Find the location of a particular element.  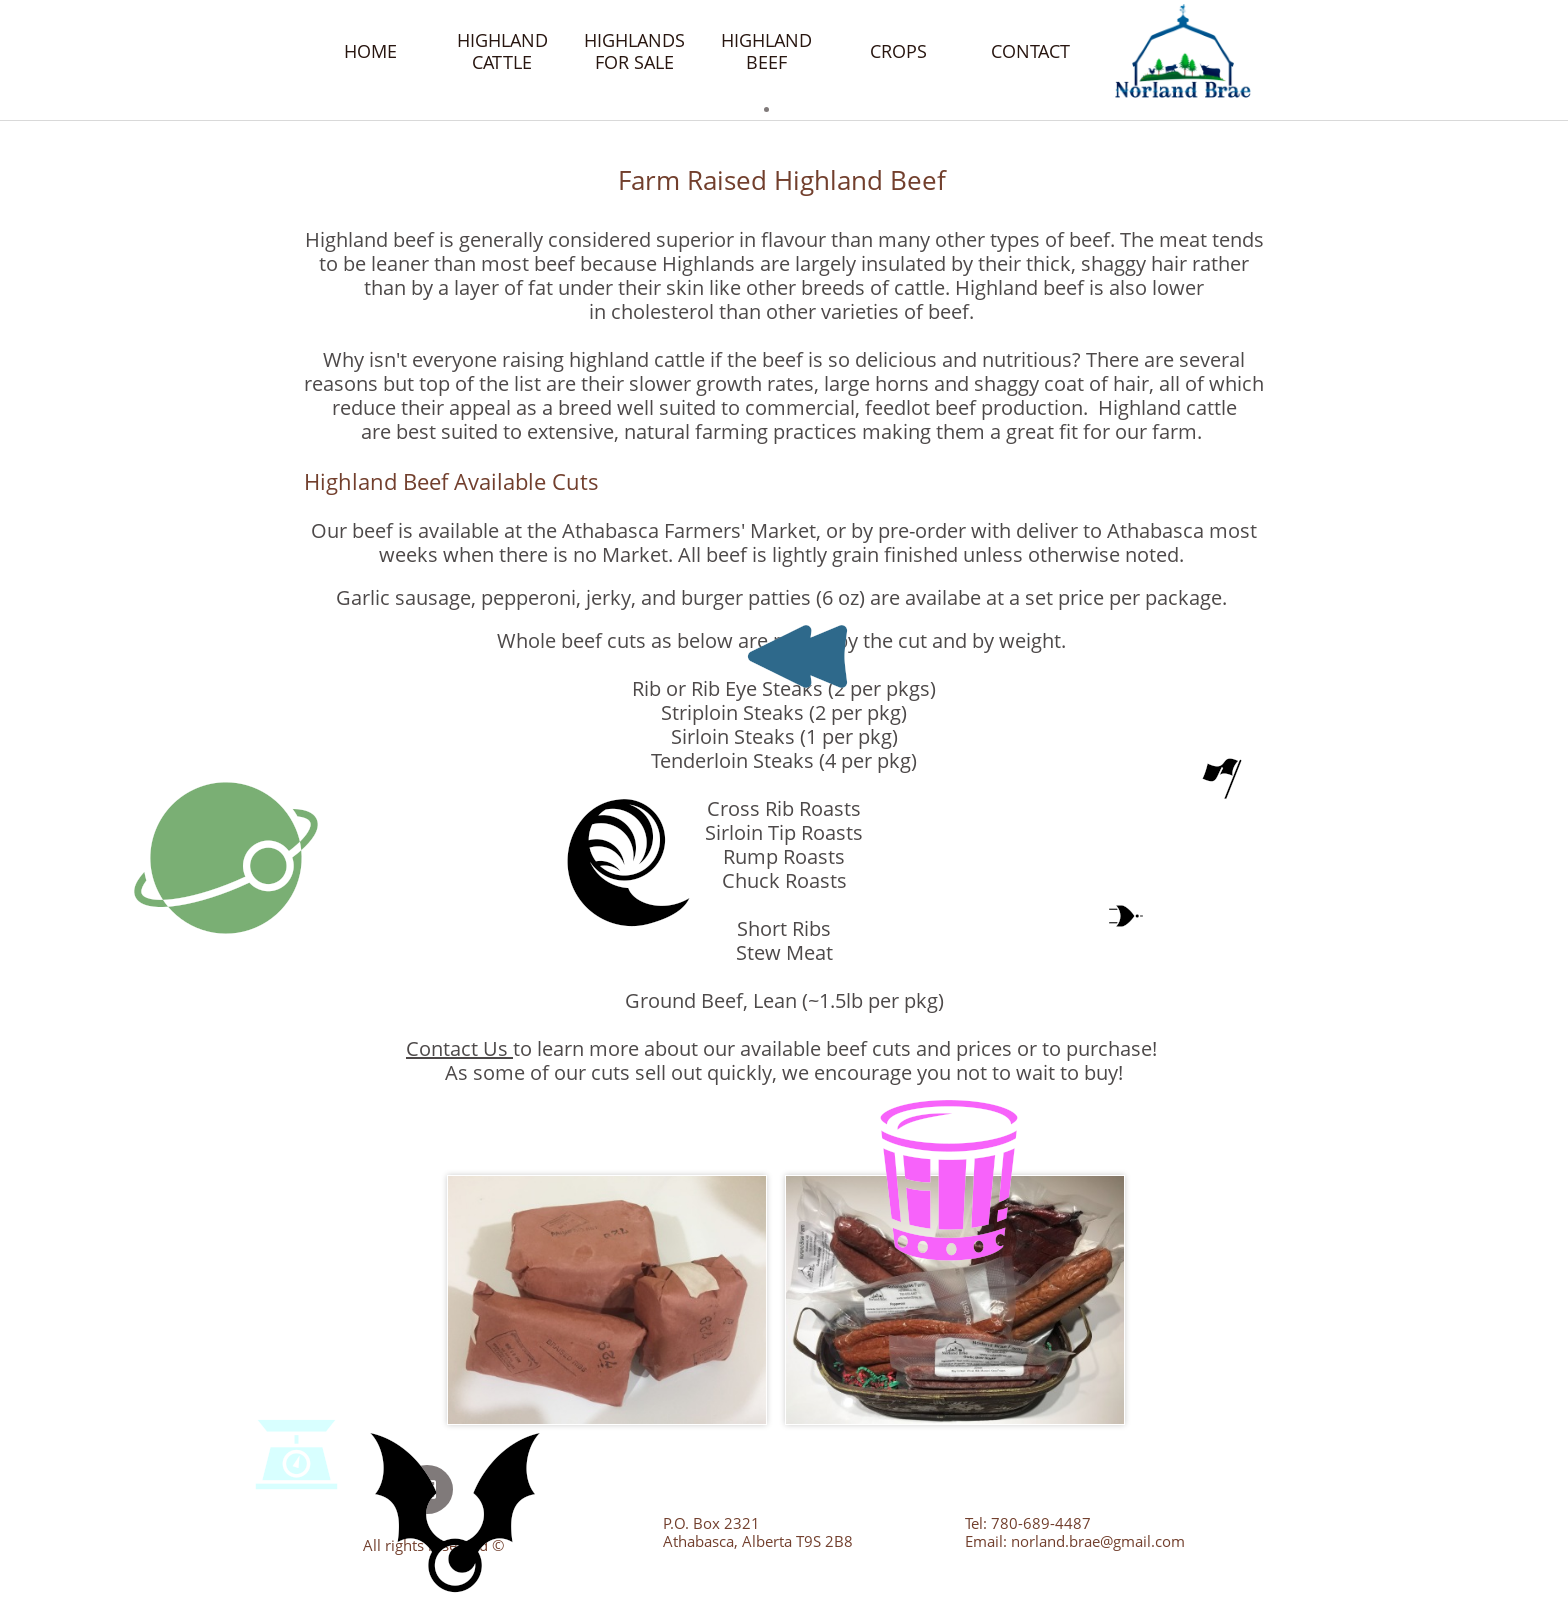

mark a checkpoint or milestone is located at coordinates (1221, 778).